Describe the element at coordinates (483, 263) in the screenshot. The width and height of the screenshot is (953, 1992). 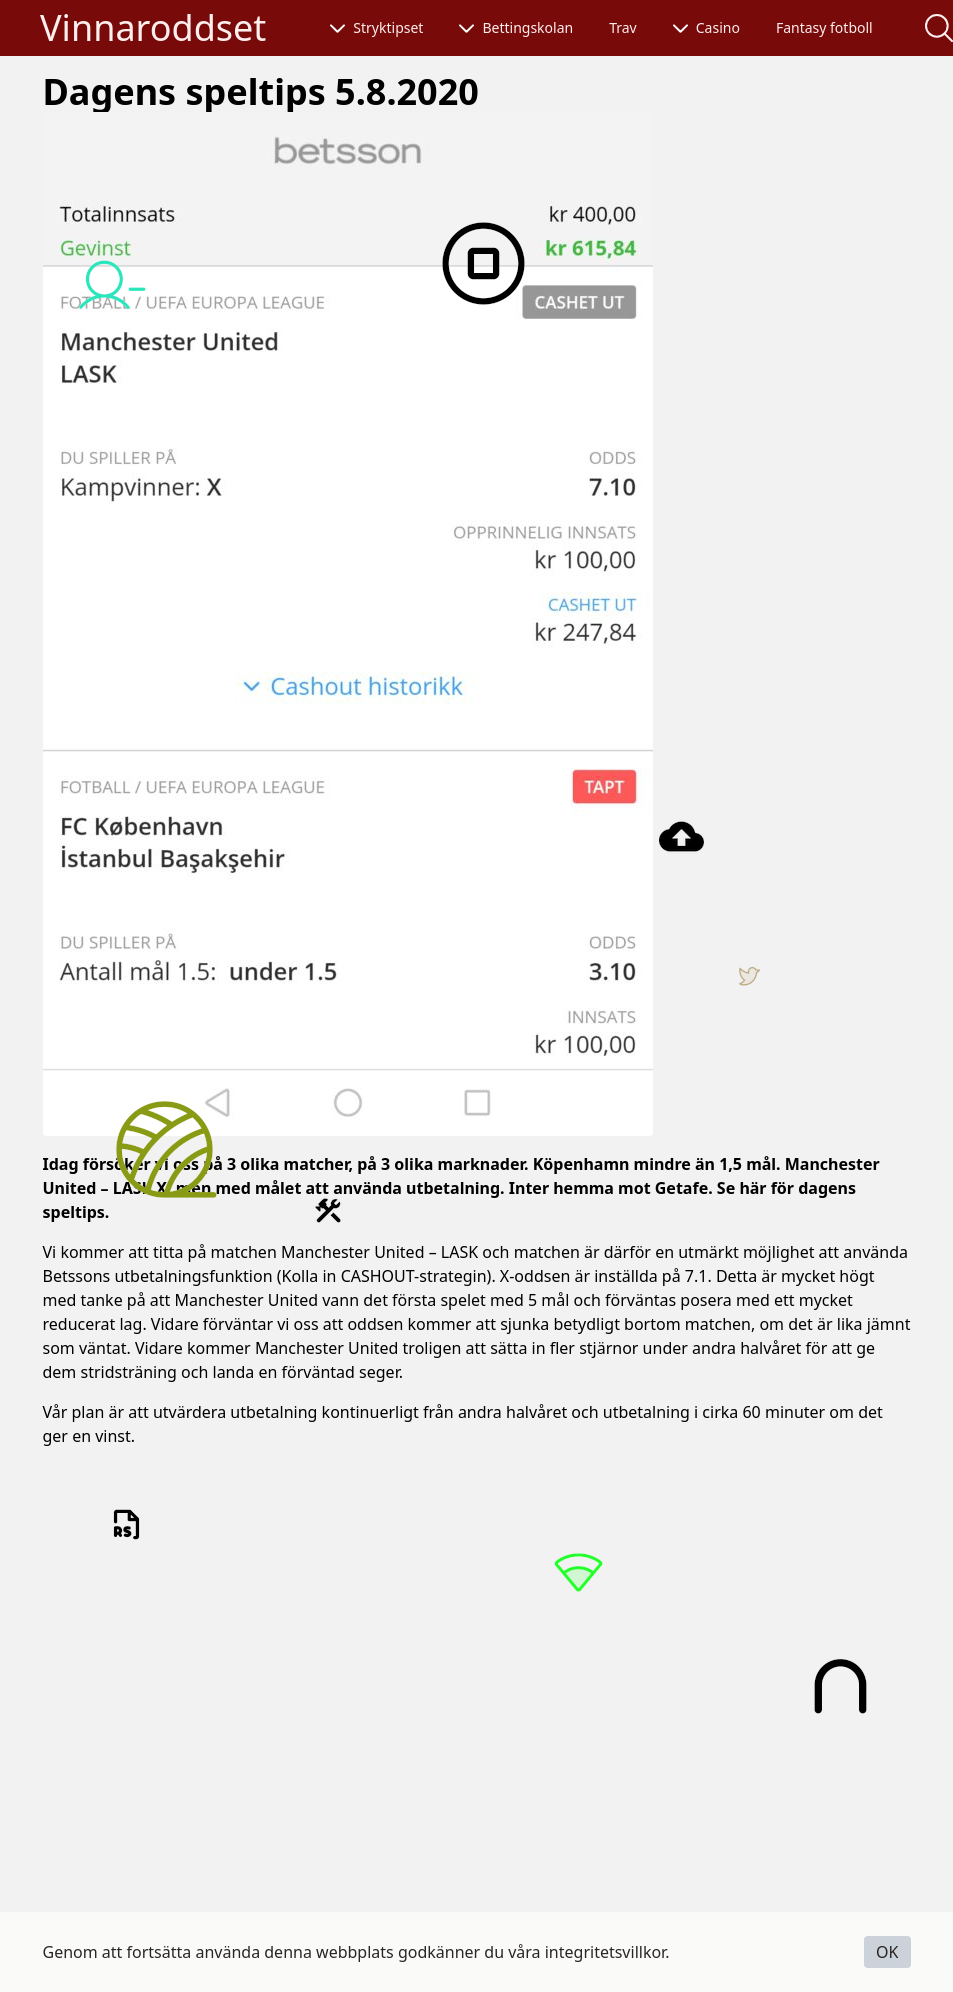
I see `stop media playback` at that location.